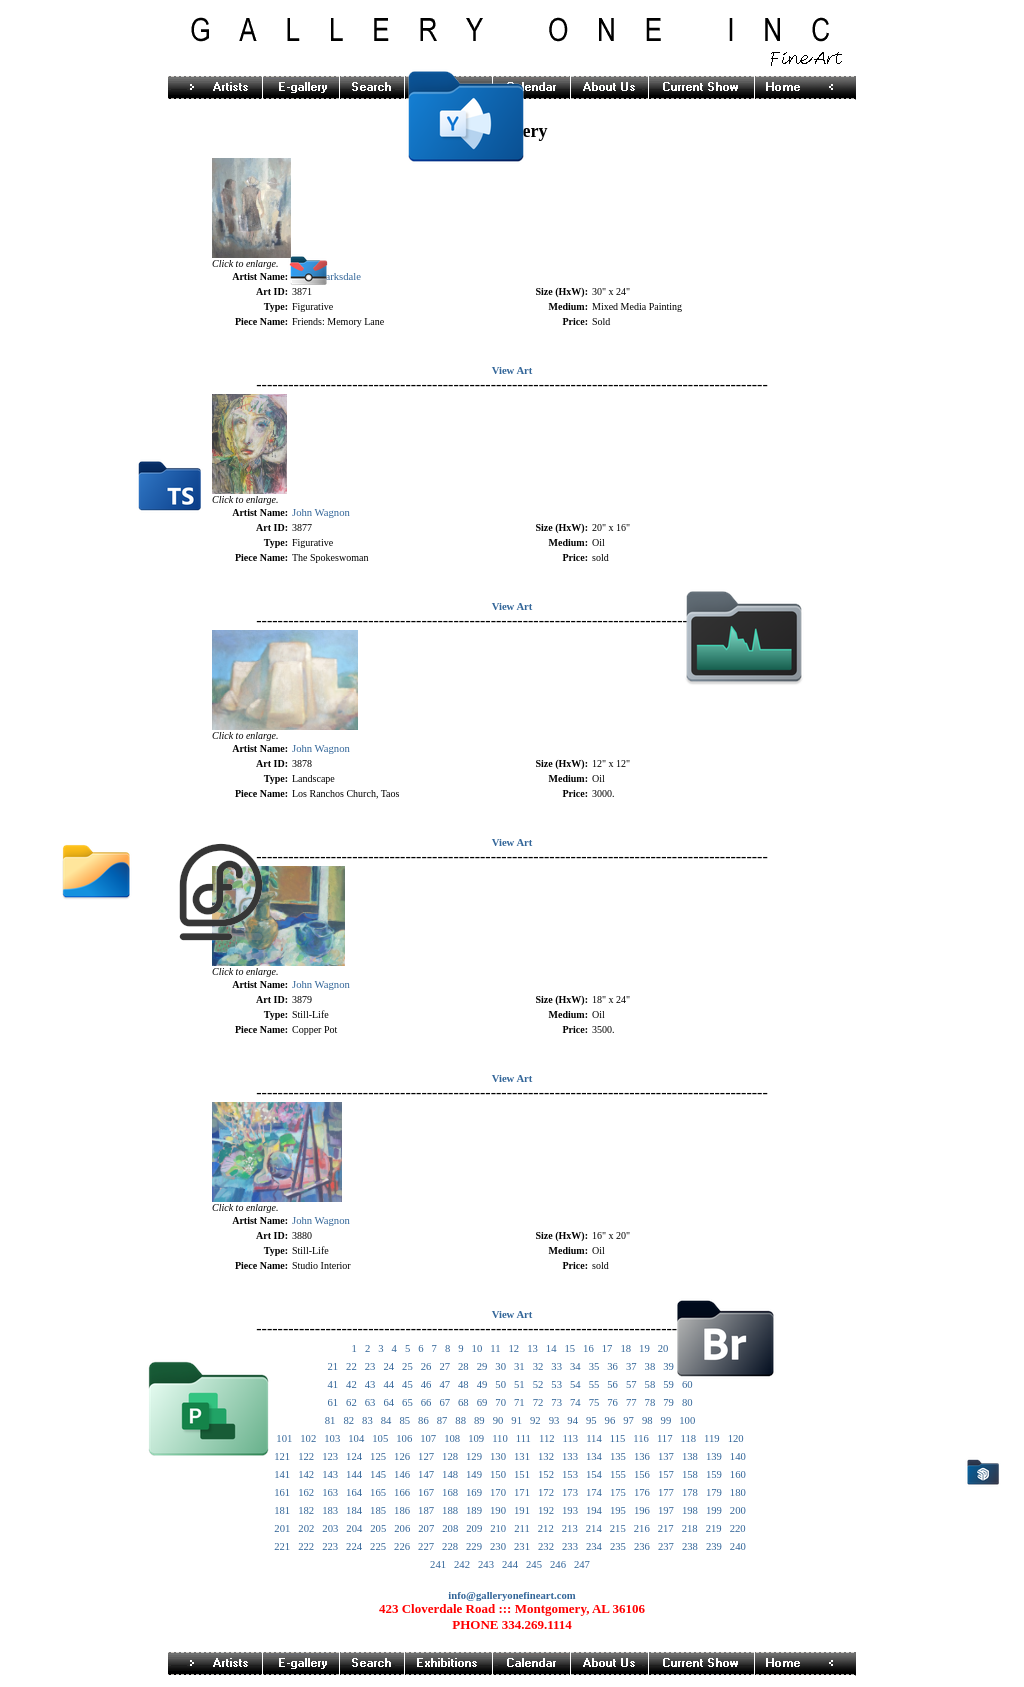  What do you see at coordinates (208, 1412) in the screenshot?
I see `open microsoft project files folder` at bounding box center [208, 1412].